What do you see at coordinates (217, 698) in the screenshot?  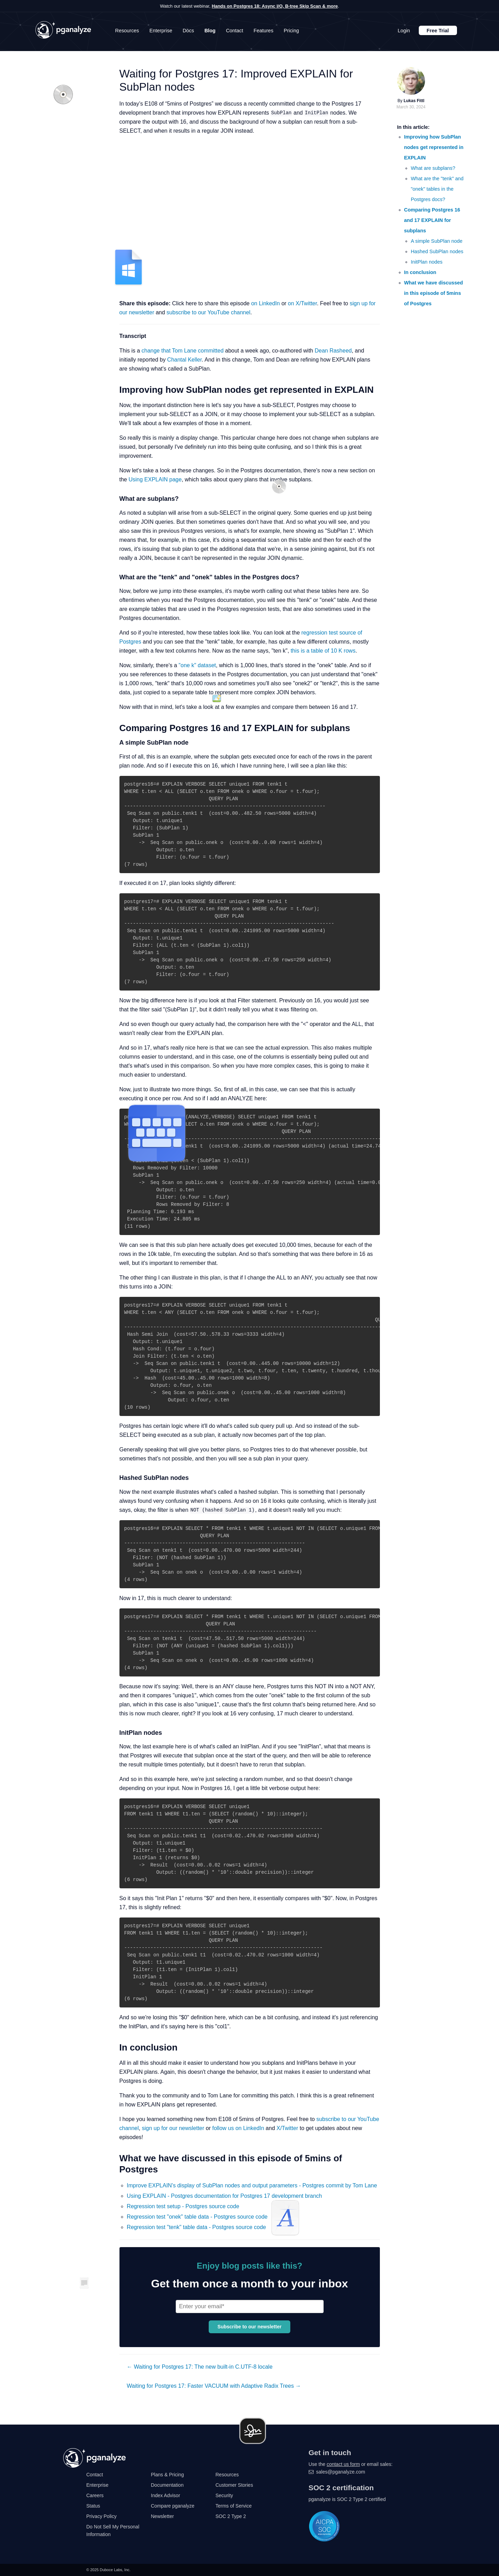 I see `open gnome photos app` at bounding box center [217, 698].